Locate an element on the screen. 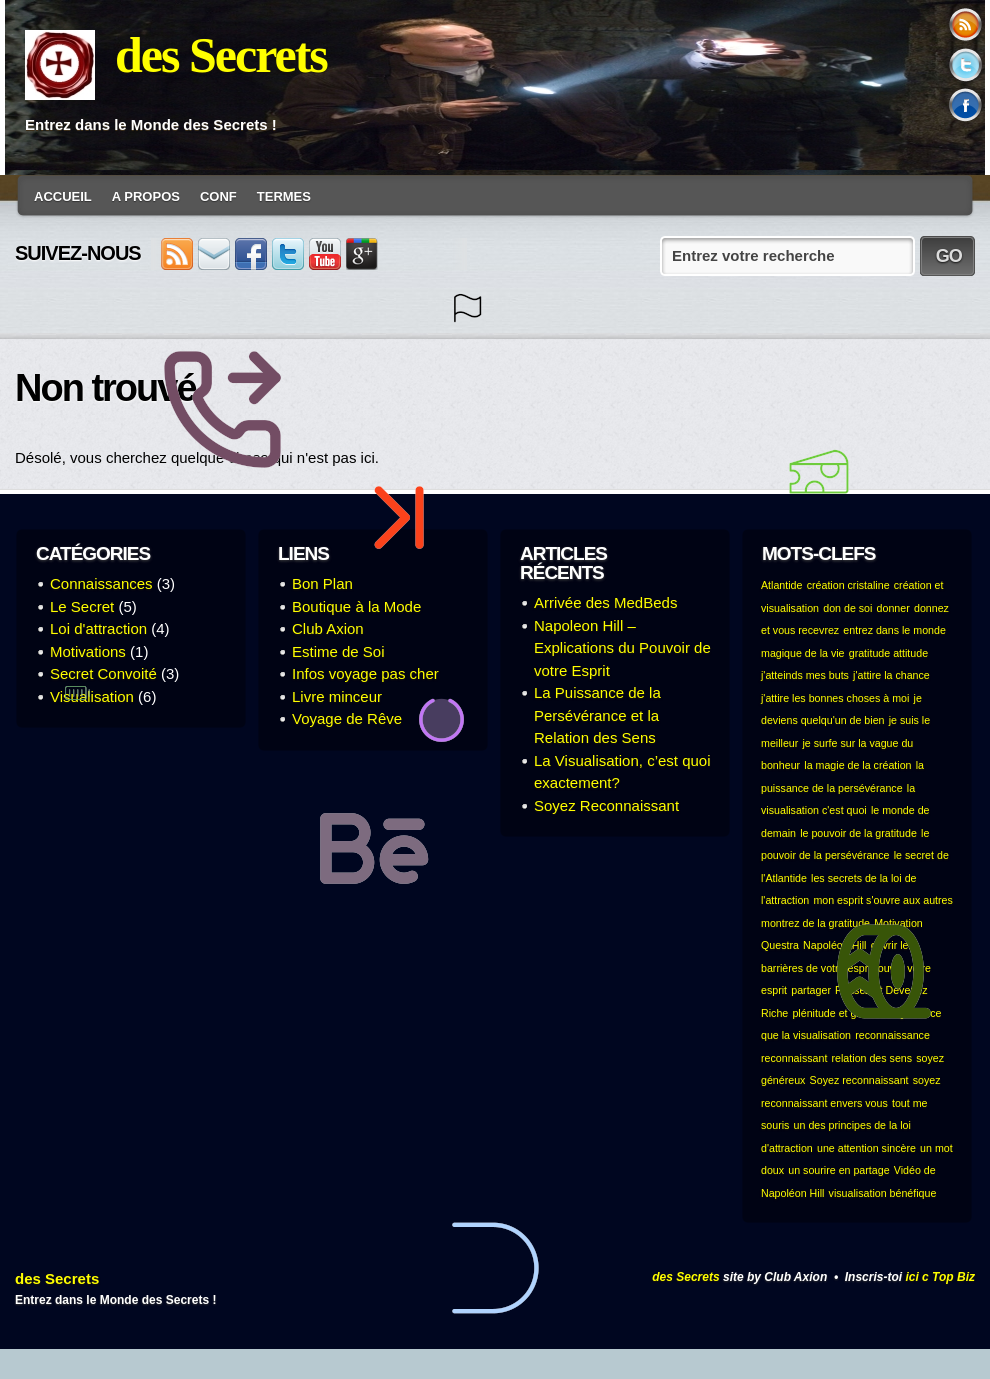  forward a call to another number is located at coordinates (222, 409).